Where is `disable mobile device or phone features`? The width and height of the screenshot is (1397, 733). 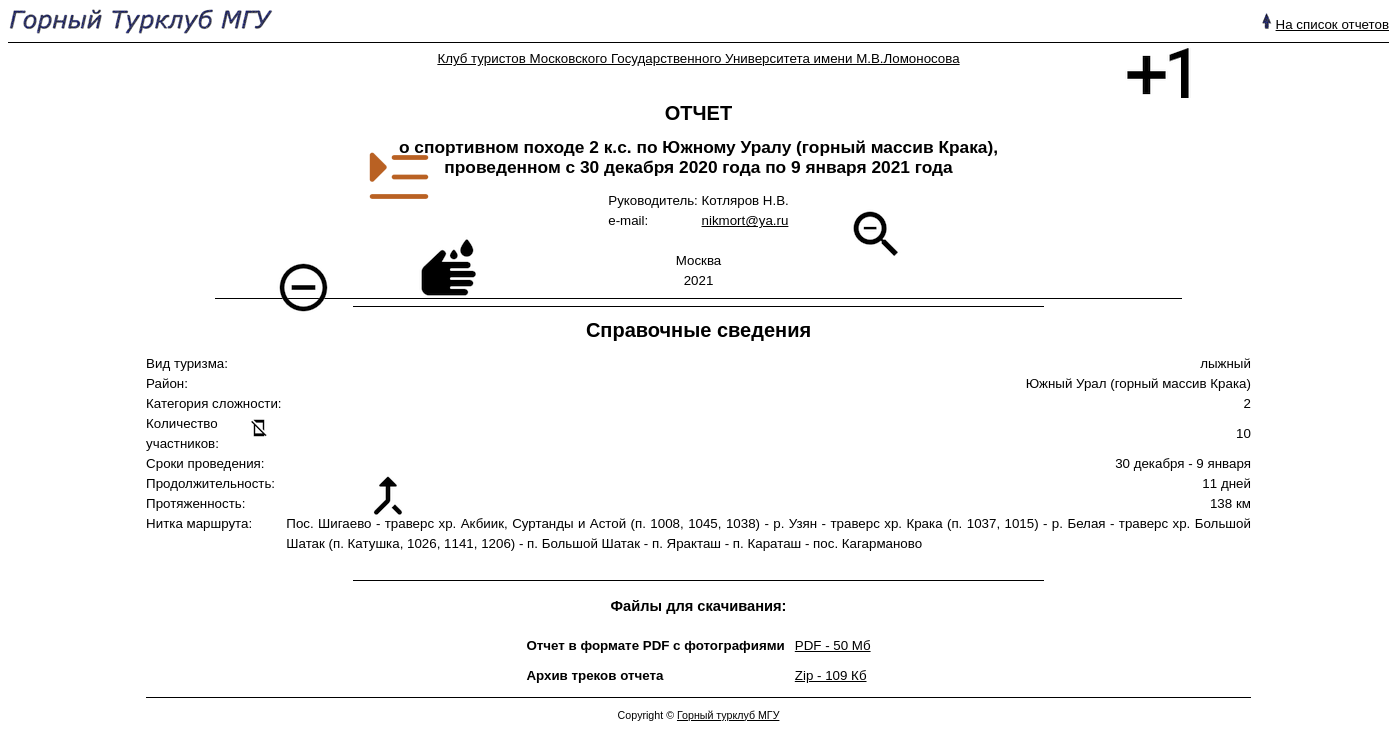
disable mobile device or phone features is located at coordinates (259, 428).